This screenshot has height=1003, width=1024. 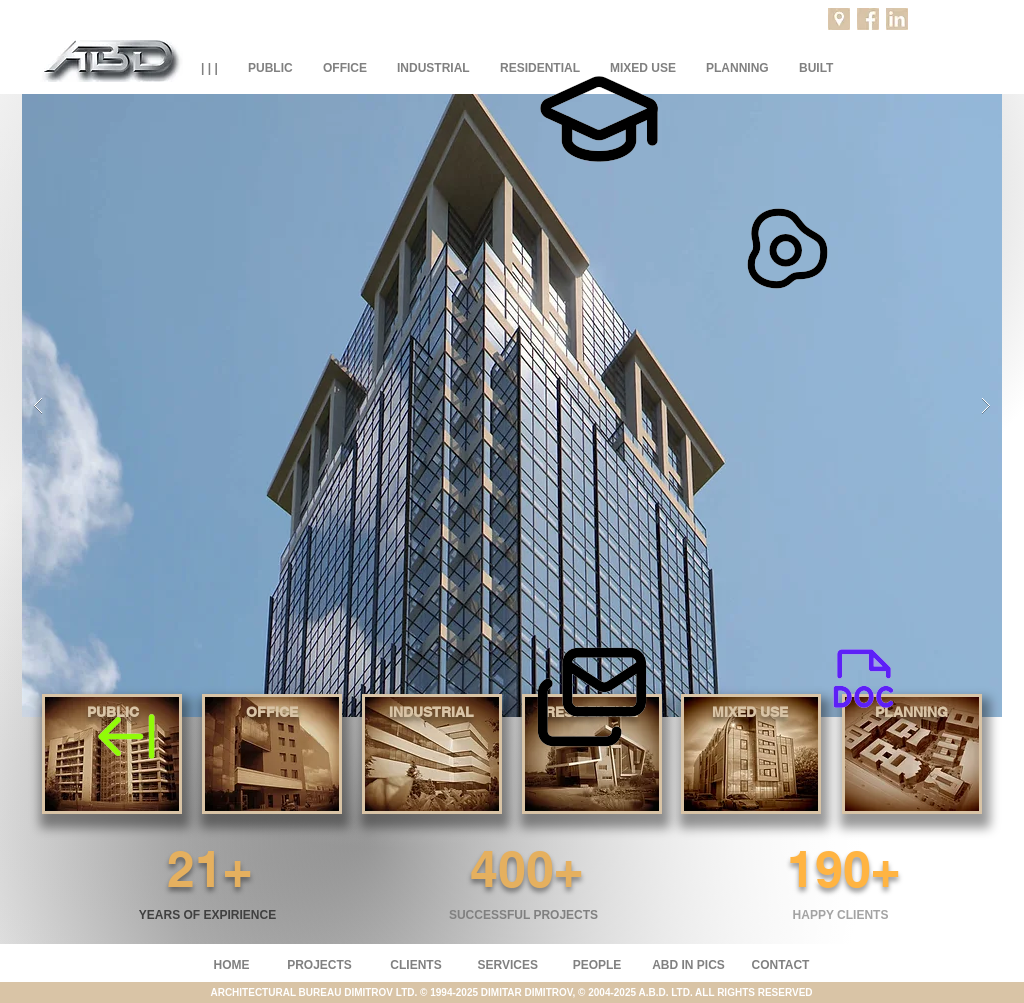 I want to click on access education or learning resources, so click(x=599, y=119).